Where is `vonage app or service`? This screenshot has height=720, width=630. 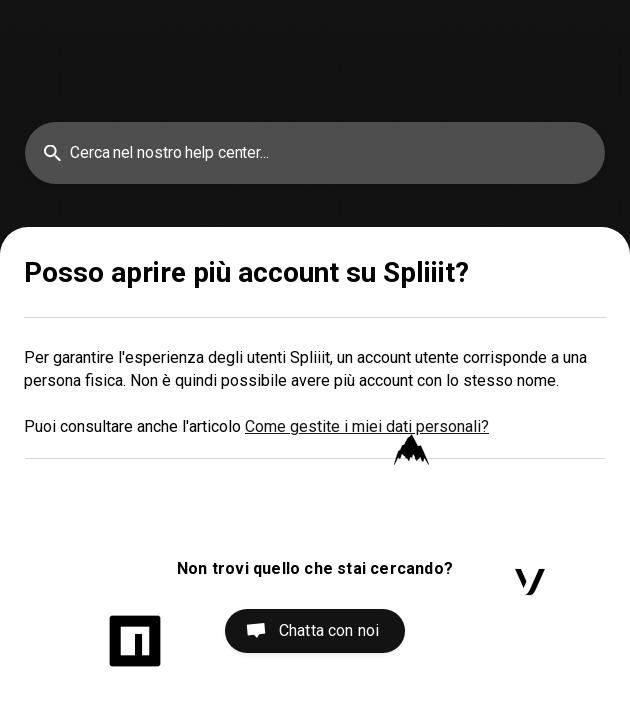 vonage app or service is located at coordinates (530, 582).